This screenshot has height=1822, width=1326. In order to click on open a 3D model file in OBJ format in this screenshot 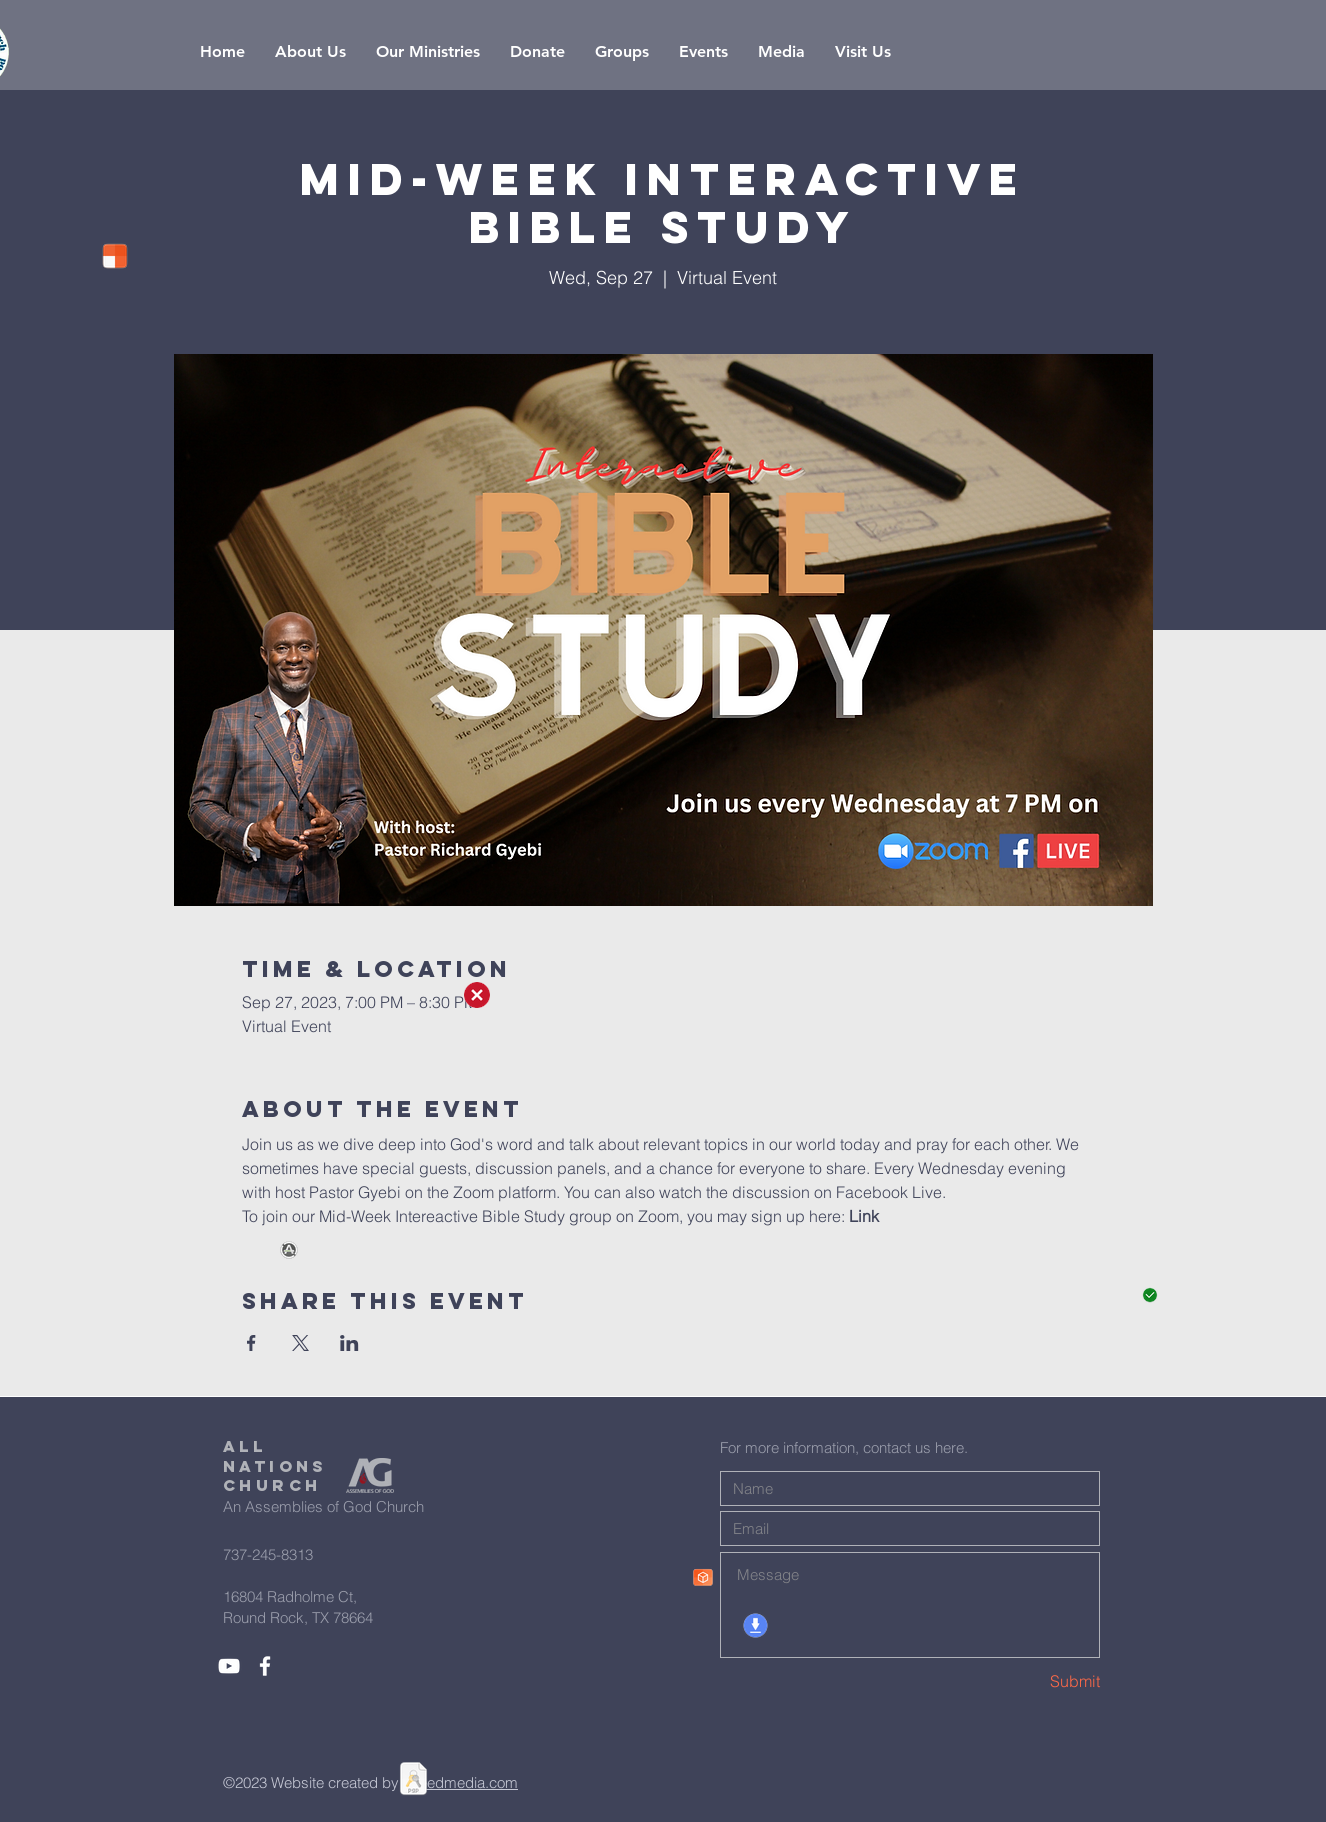, I will do `click(703, 1577)`.